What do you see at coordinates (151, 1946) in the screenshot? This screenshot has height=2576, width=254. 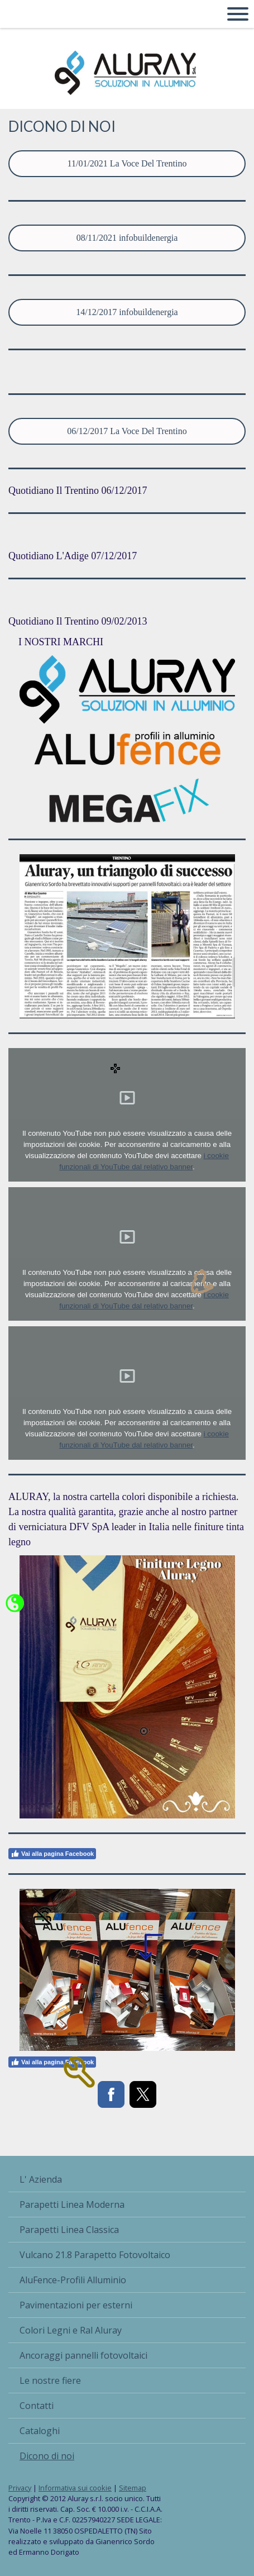 I see `go back and down in navigation` at bounding box center [151, 1946].